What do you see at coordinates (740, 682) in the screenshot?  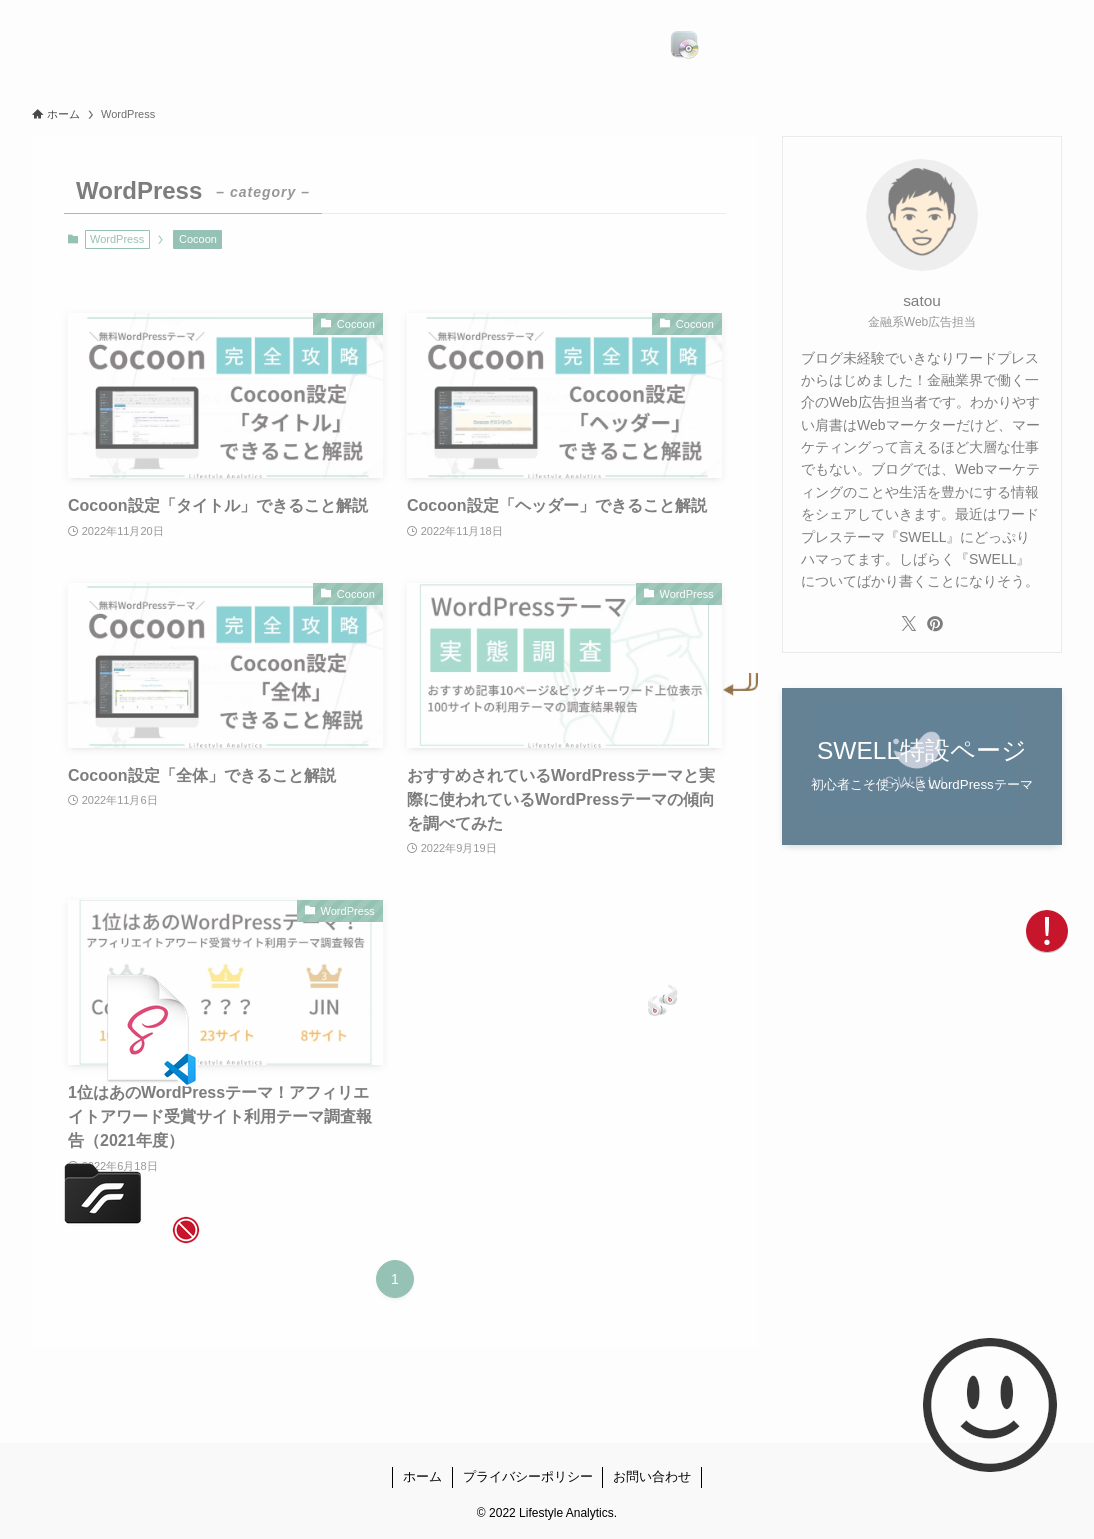 I see `reply to all recipients of an email` at bounding box center [740, 682].